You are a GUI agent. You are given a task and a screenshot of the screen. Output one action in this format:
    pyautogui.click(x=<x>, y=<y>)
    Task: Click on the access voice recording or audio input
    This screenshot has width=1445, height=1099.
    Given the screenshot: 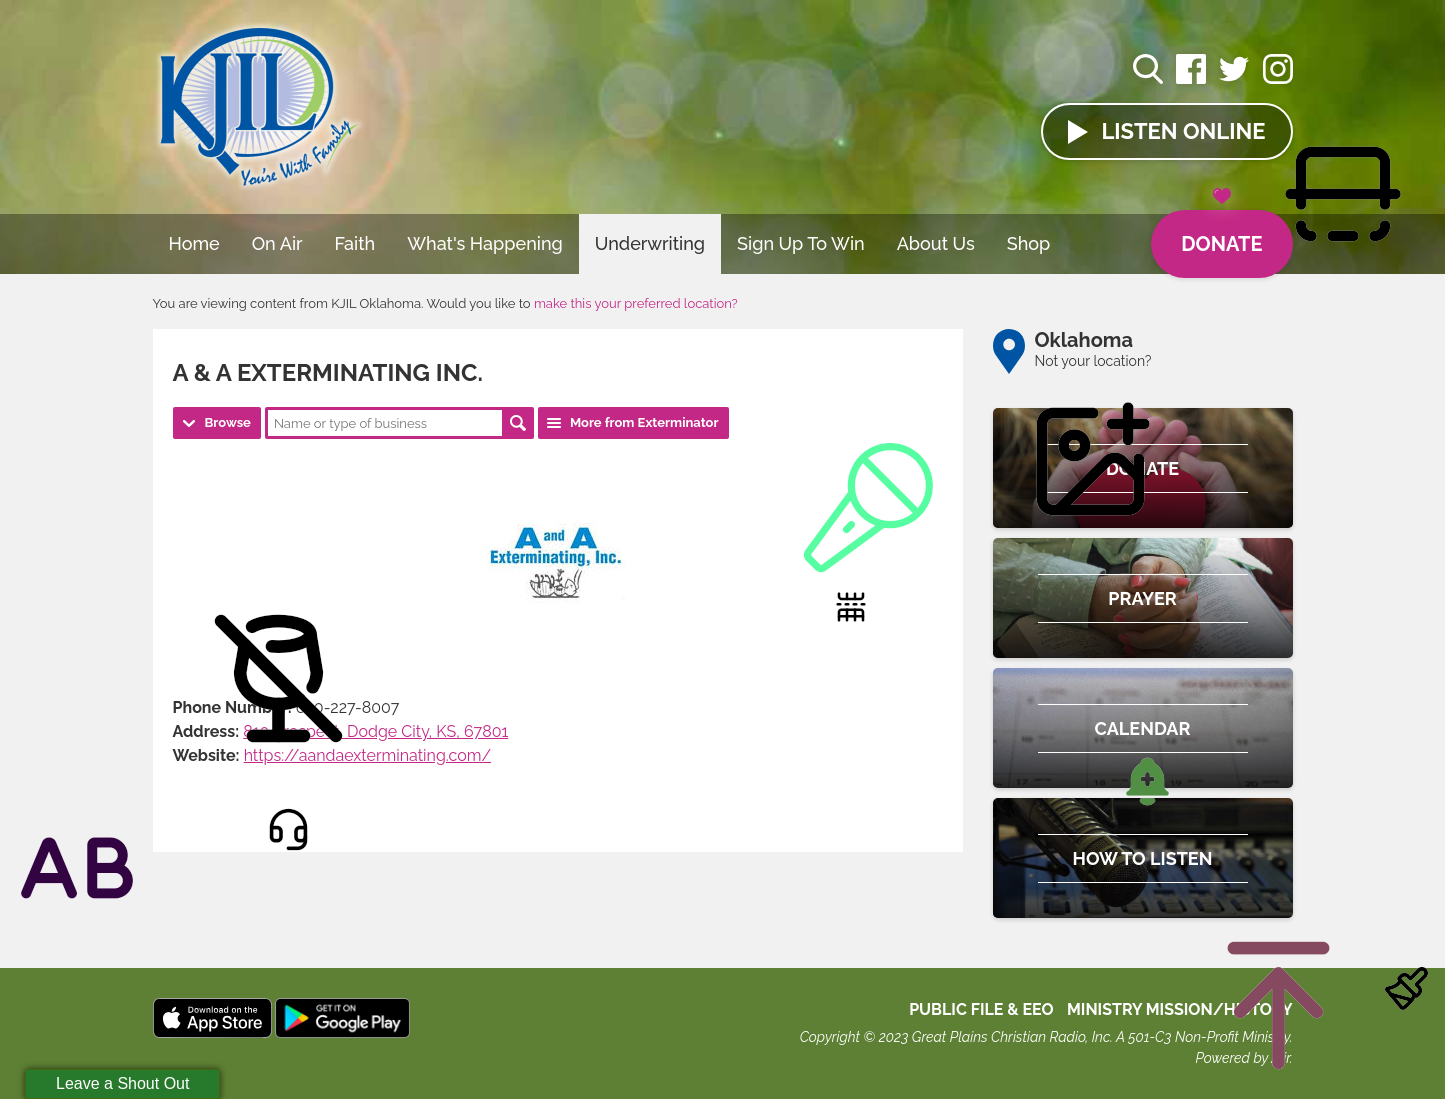 What is the action you would take?
    pyautogui.click(x=866, y=510)
    